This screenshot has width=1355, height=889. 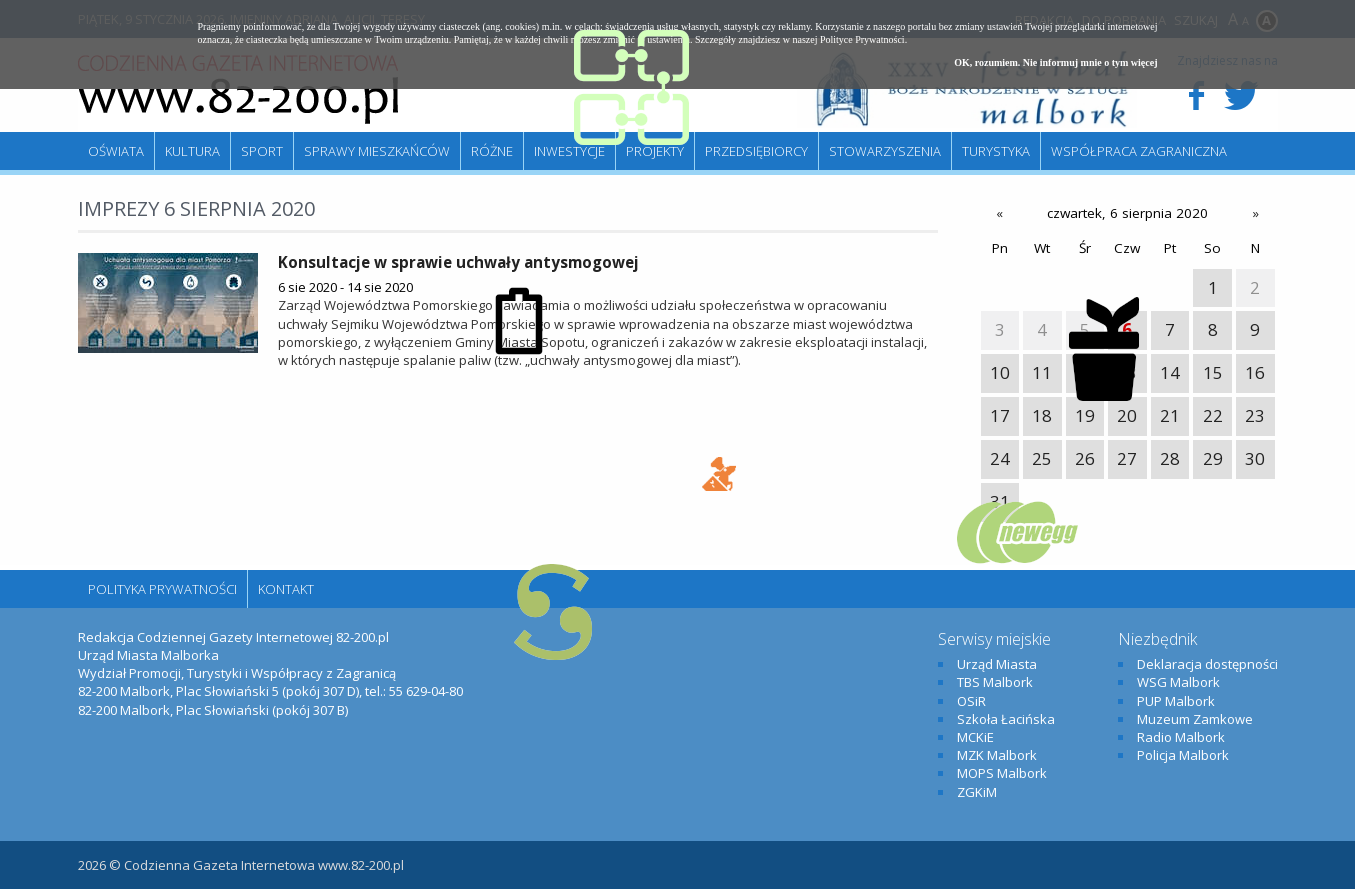 What do you see at coordinates (1017, 532) in the screenshot?
I see `visit the newegg online store` at bounding box center [1017, 532].